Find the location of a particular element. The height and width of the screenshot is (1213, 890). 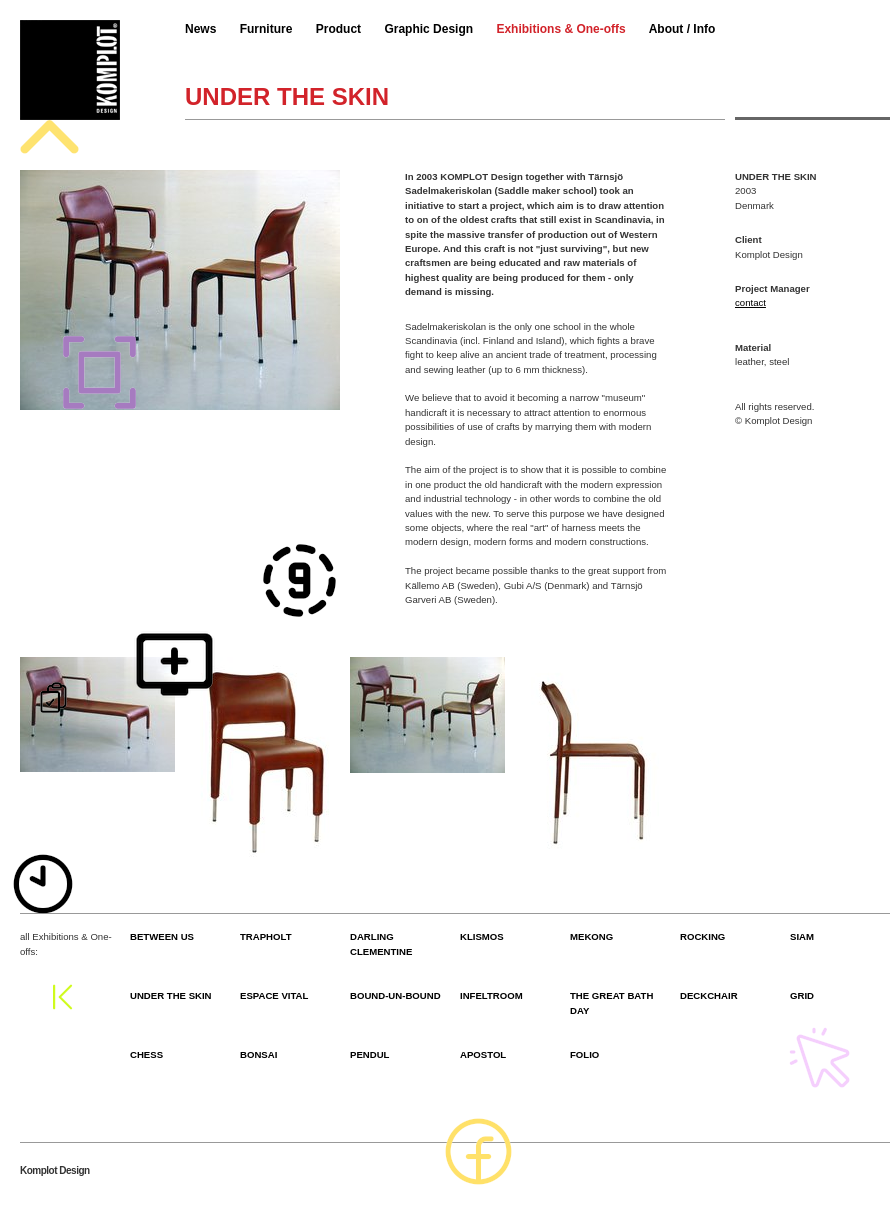

indicates 9 items remaining or pending is located at coordinates (299, 580).